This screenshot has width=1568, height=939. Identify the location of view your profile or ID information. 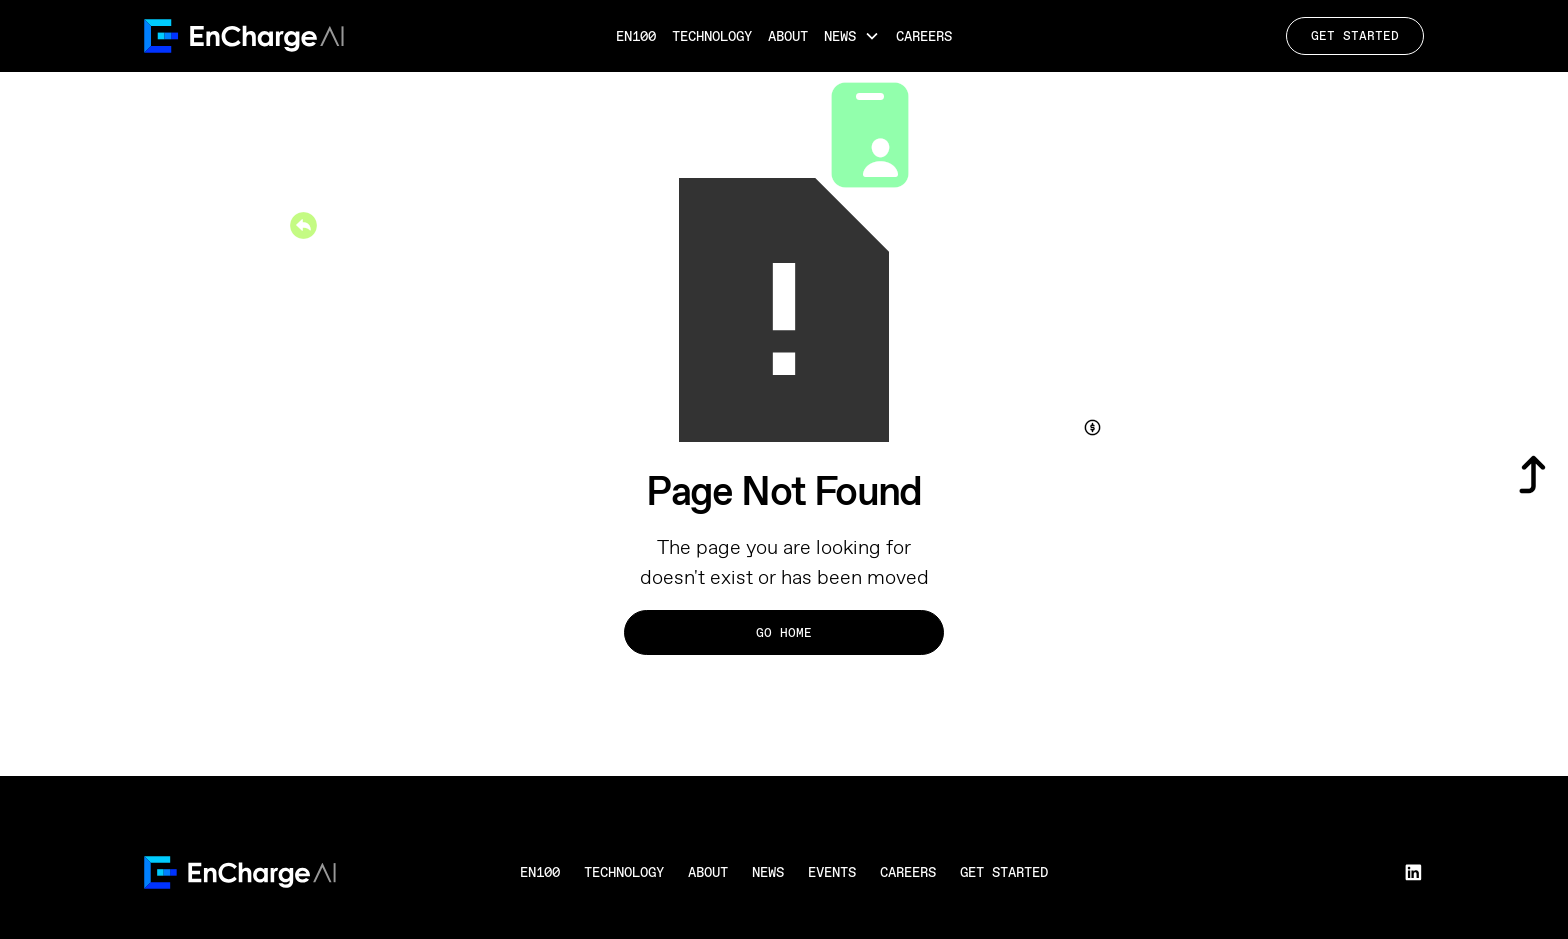
(870, 135).